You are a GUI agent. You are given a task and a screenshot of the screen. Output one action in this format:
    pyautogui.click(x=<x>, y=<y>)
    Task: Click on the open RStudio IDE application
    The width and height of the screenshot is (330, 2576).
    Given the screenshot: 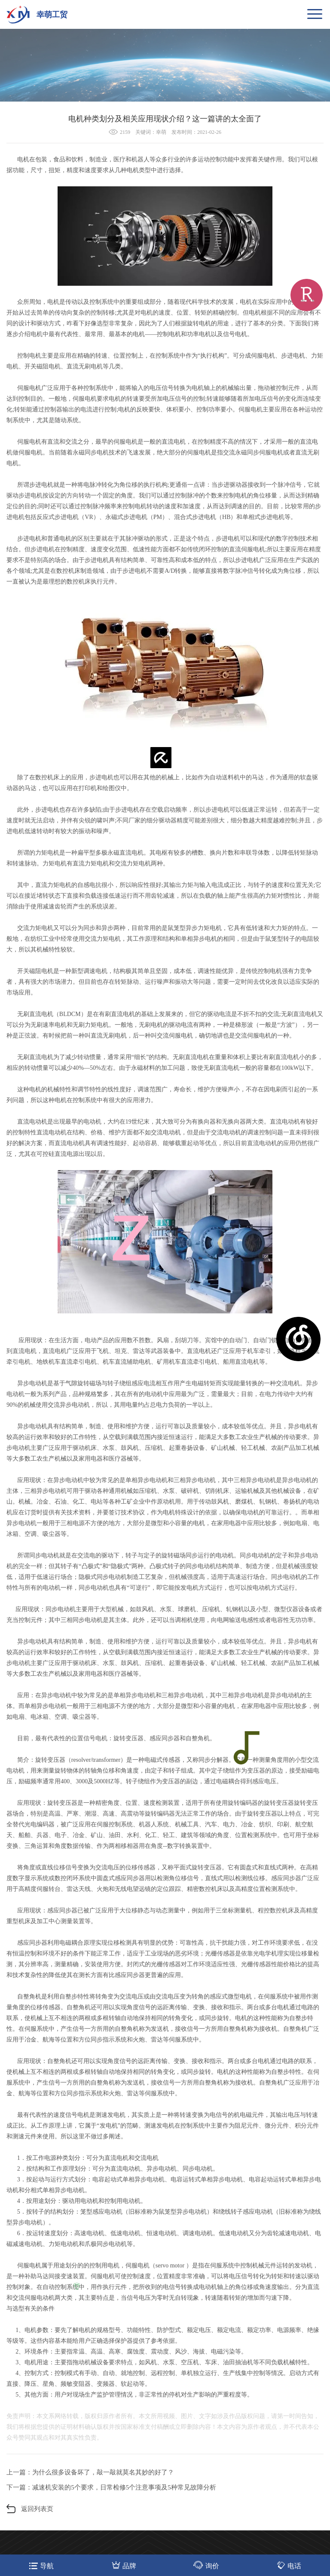 What is the action you would take?
    pyautogui.click(x=306, y=295)
    